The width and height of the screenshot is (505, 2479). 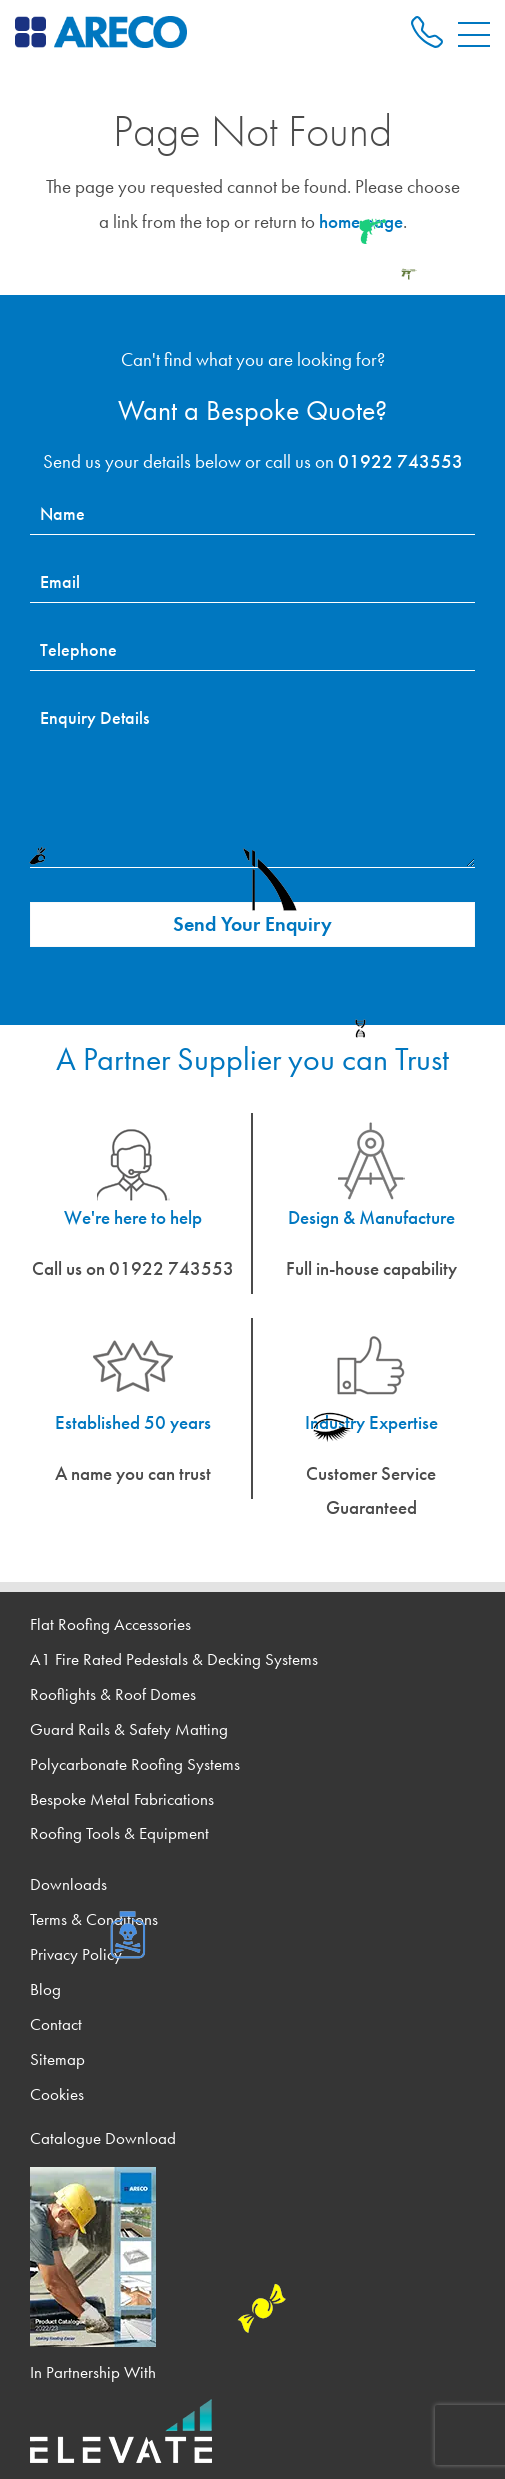 What do you see at coordinates (333, 1427) in the screenshot?
I see `access beauty or makeup settings` at bounding box center [333, 1427].